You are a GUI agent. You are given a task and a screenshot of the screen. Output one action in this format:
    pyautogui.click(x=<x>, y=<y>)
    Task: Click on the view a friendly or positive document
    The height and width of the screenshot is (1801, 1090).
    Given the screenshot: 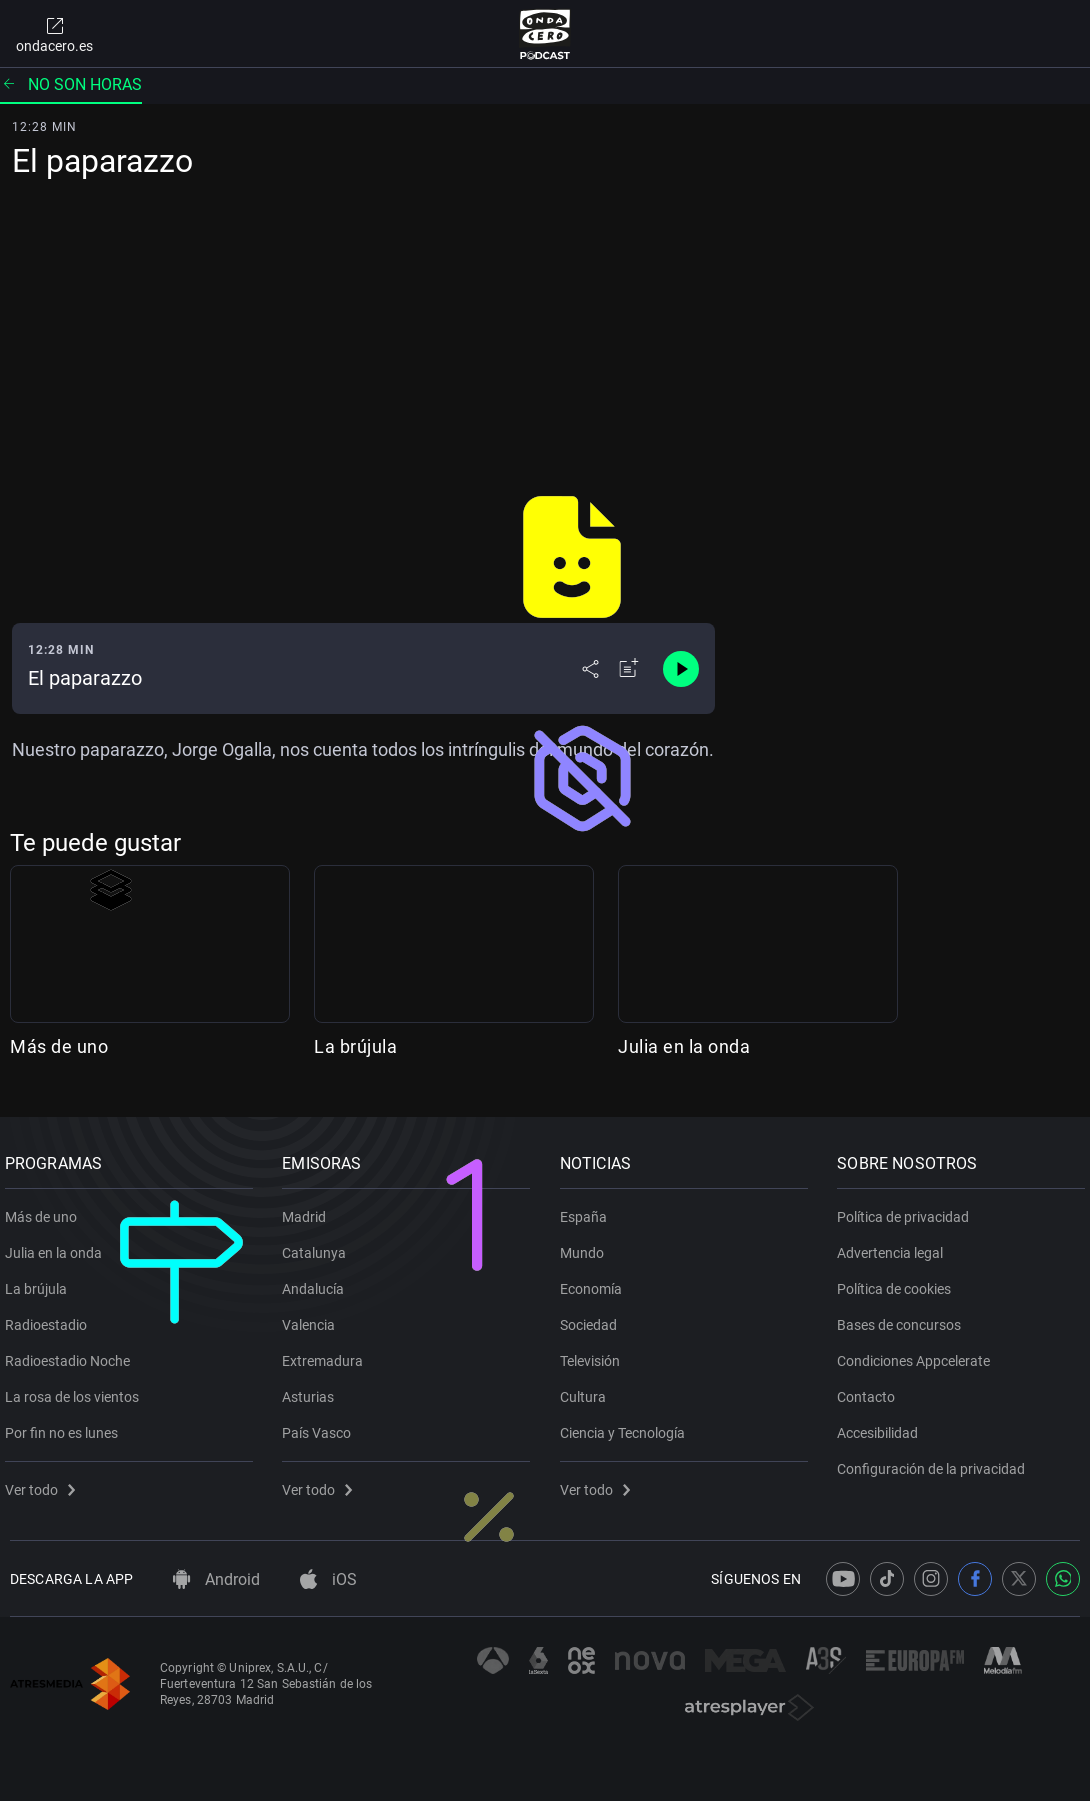 What is the action you would take?
    pyautogui.click(x=572, y=557)
    